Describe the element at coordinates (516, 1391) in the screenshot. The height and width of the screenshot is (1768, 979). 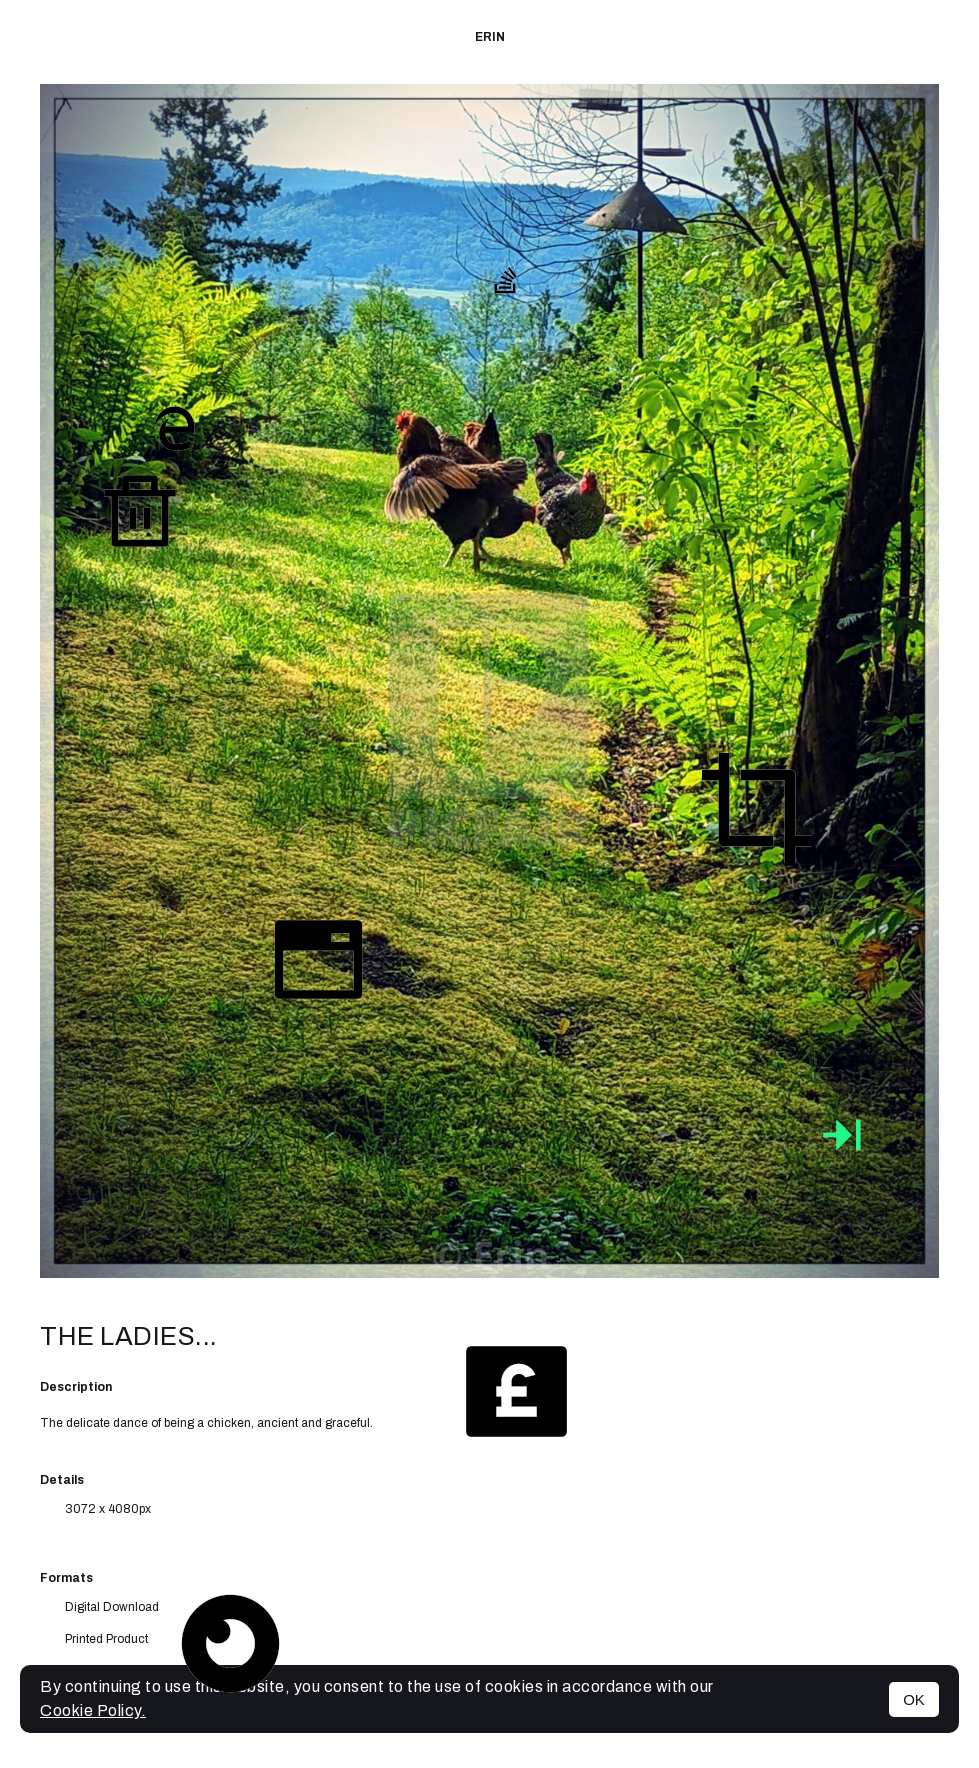
I see `access British pound currency settings` at that location.